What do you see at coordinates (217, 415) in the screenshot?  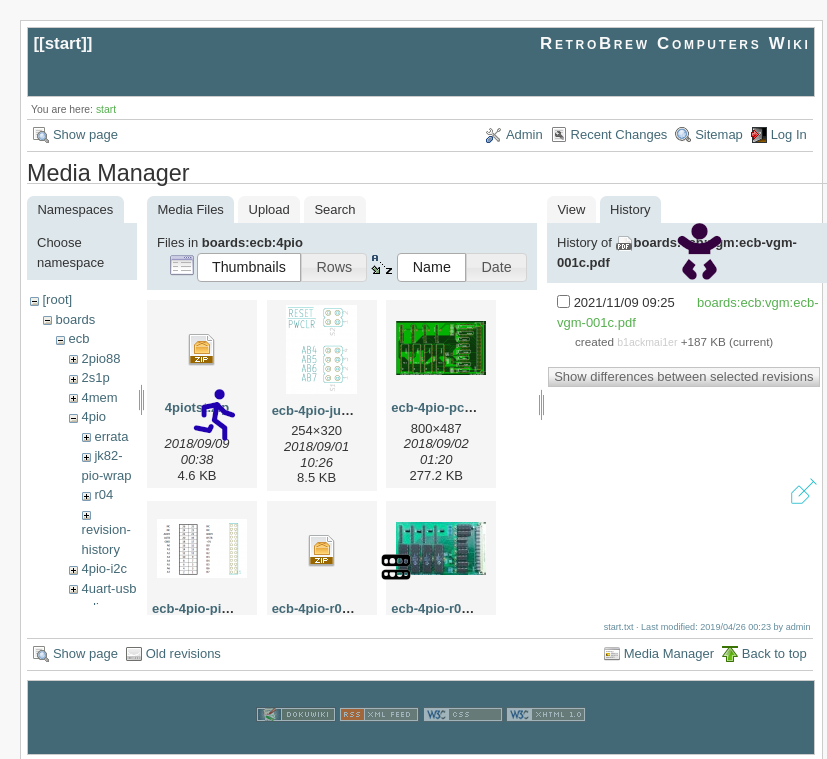 I see `start running or jogging activity` at bounding box center [217, 415].